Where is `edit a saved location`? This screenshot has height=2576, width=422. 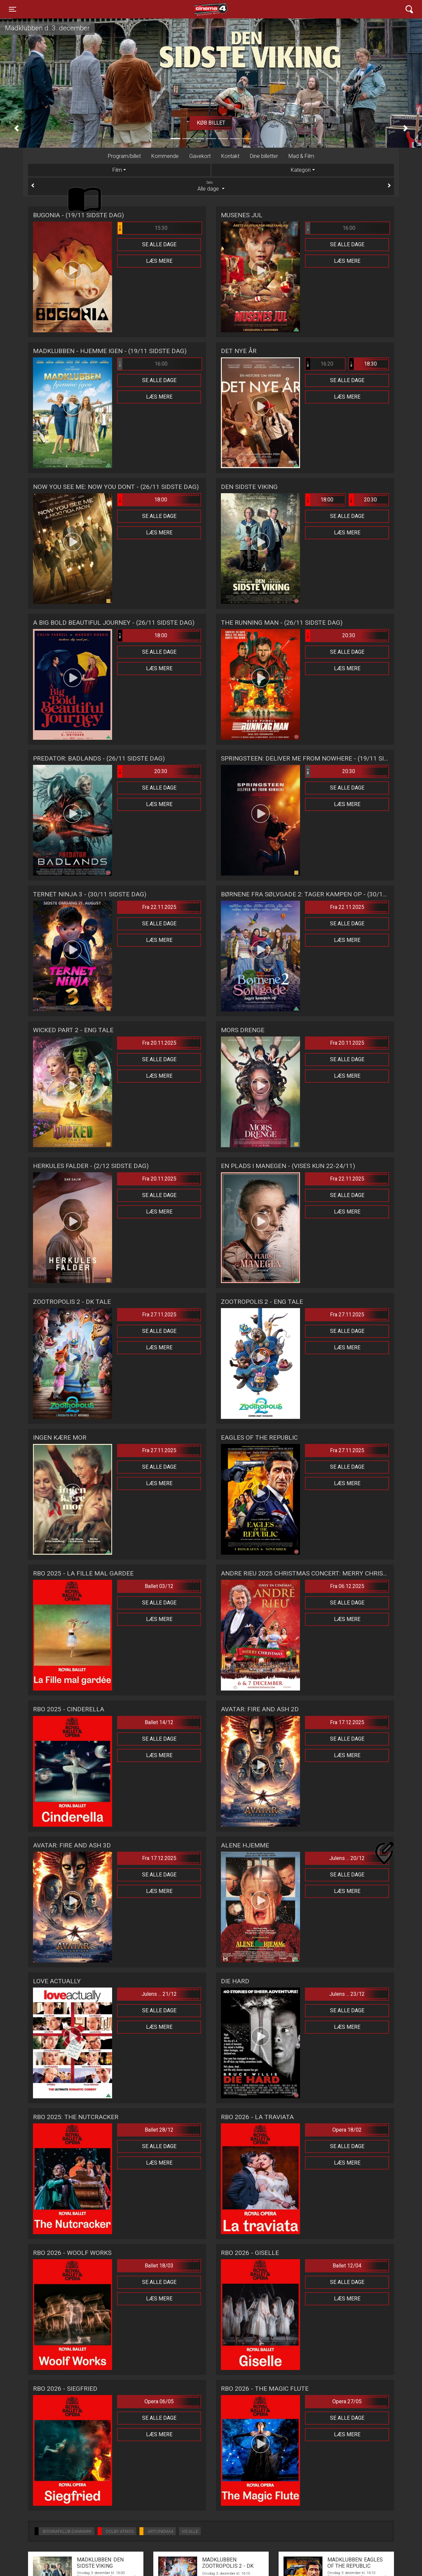 edit a saved location is located at coordinates (384, 1854).